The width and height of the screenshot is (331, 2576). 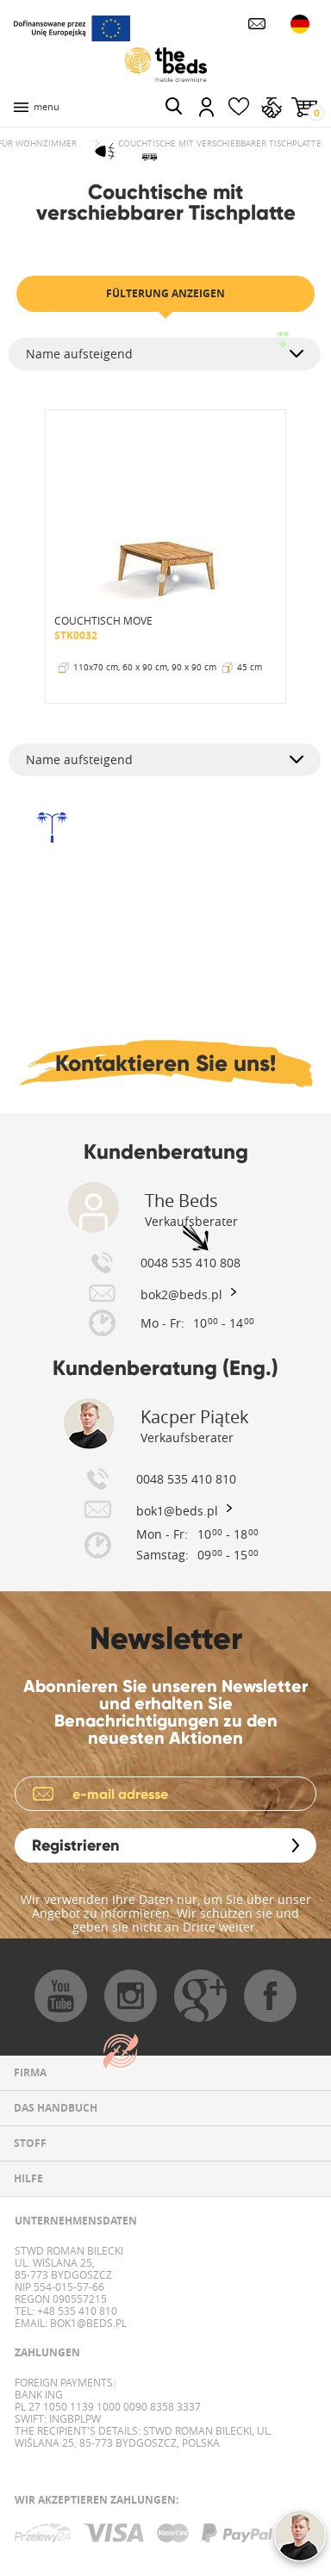 I want to click on toggle fog lights on or off, so click(x=104, y=151).